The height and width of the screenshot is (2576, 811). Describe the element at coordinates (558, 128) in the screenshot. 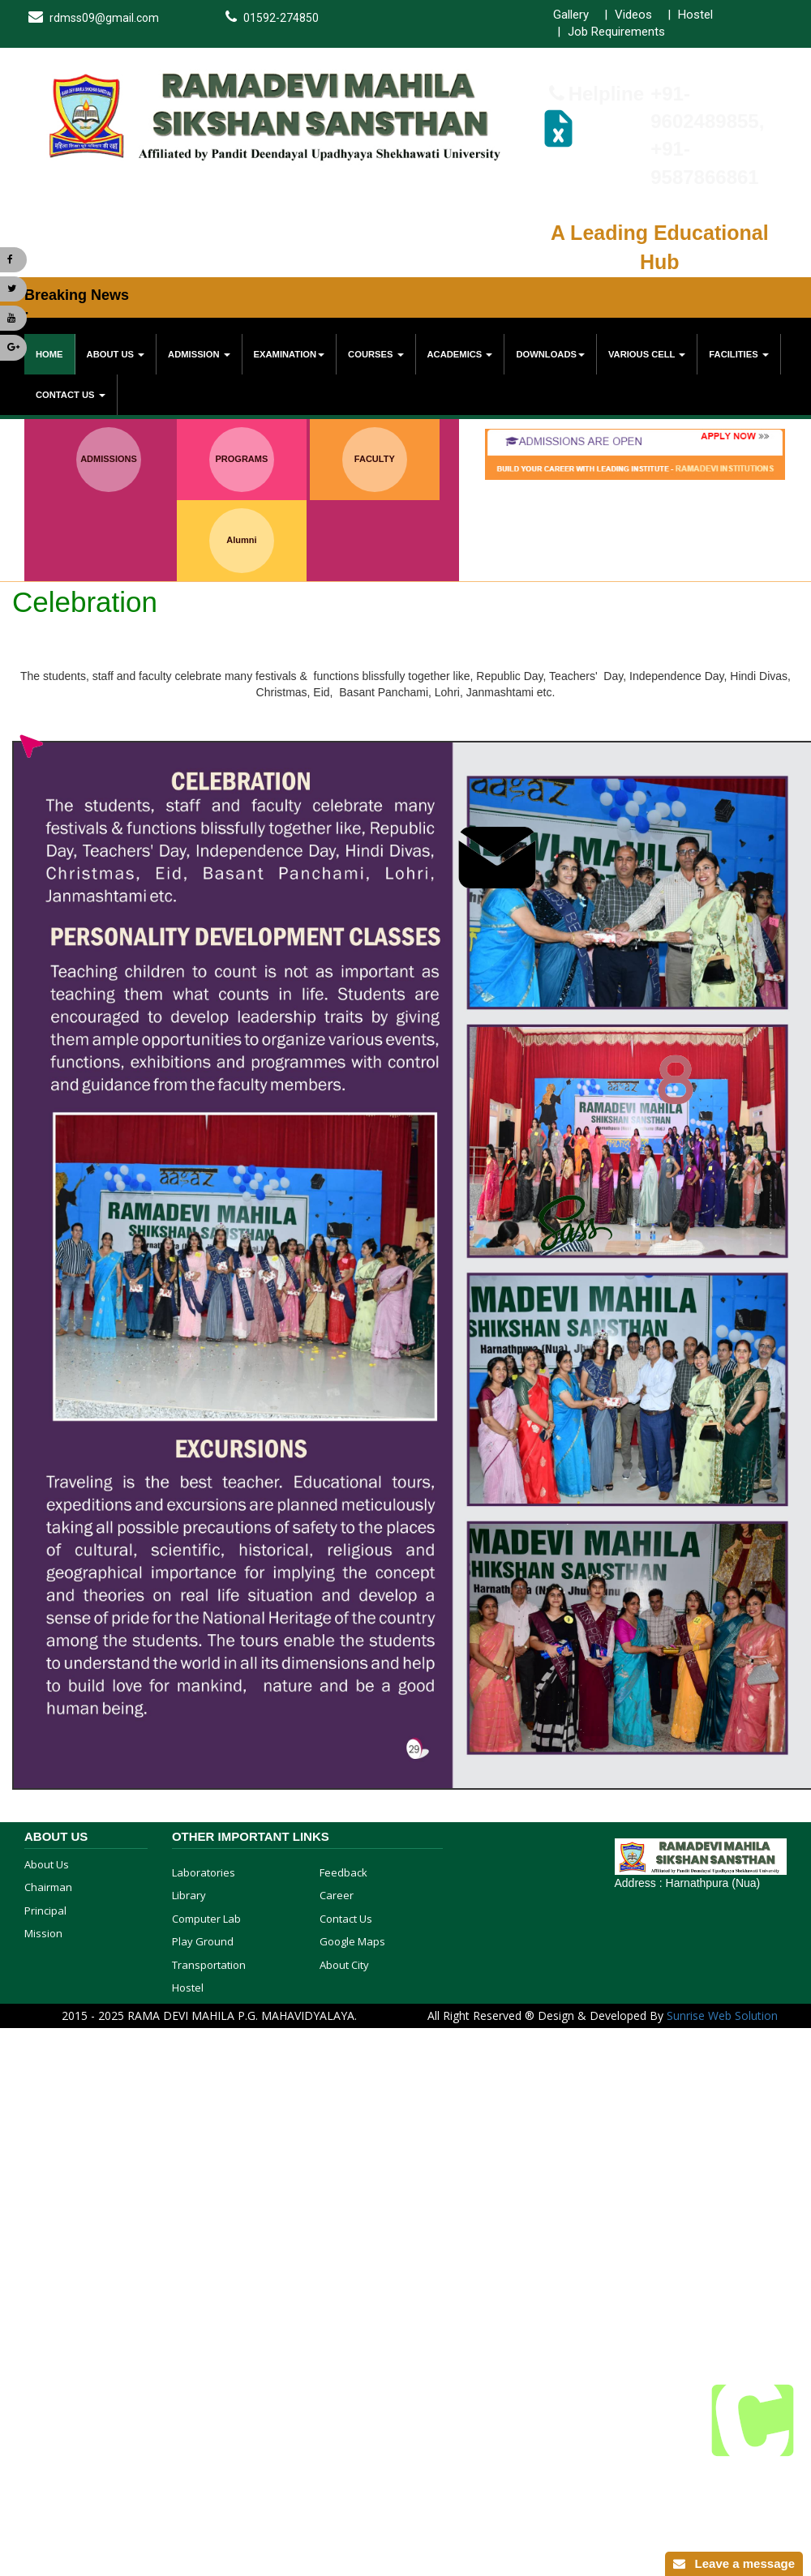

I see `open or view an excel spreadsheet` at that location.